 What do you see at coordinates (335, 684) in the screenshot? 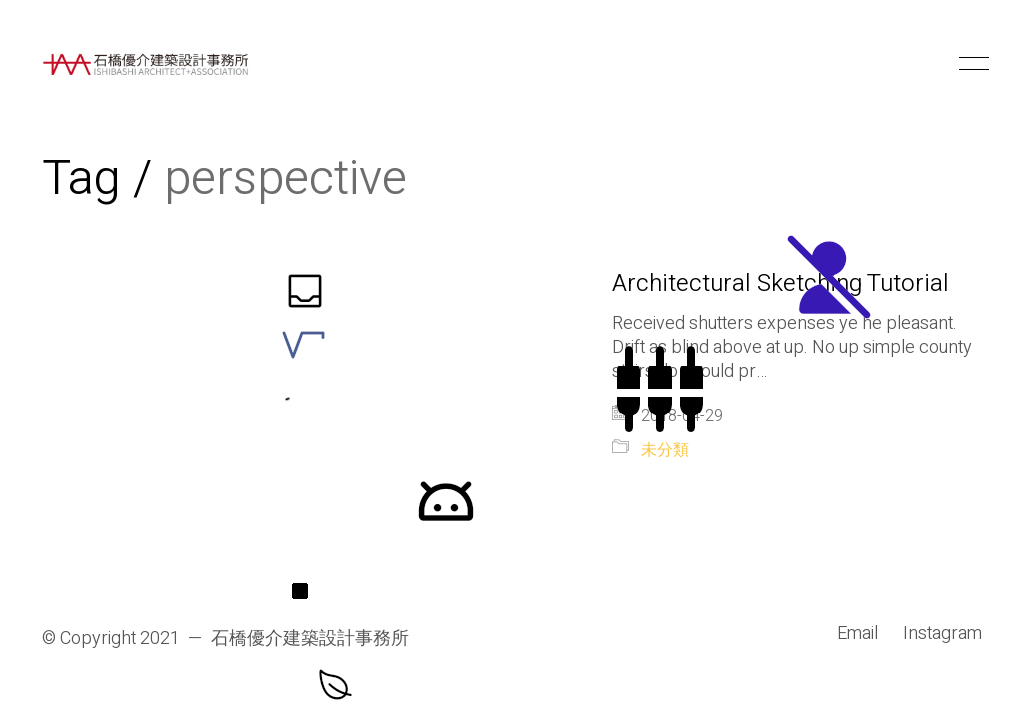
I see `indicates eco-friendly or sustainable option` at bounding box center [335, 684].